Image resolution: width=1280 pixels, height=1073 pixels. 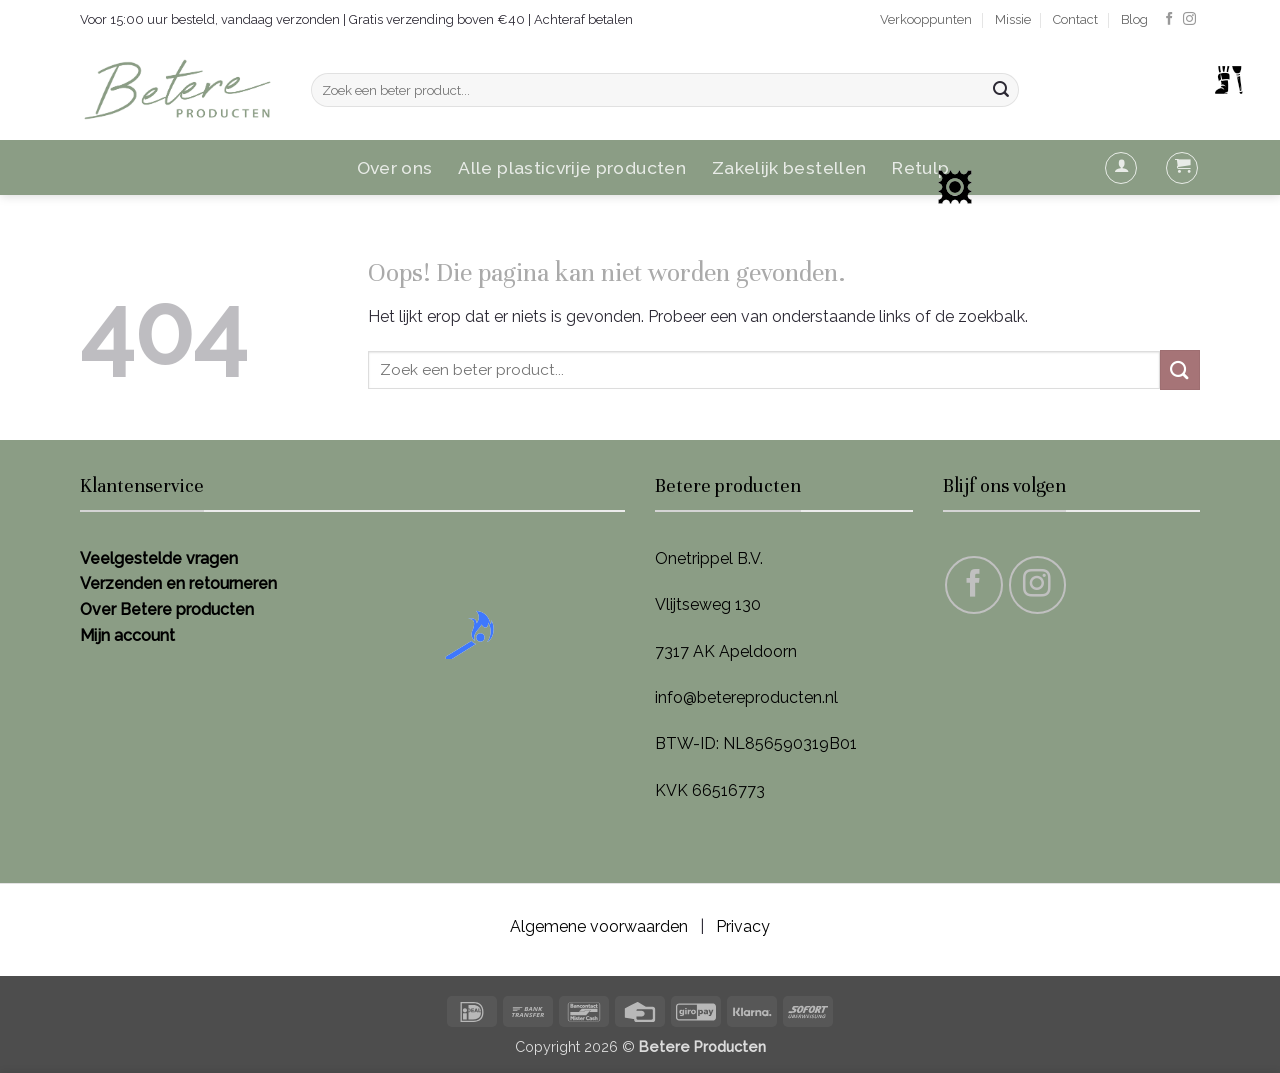 What do you see at coordinates (1229, 80) in the screenshot?
I see `equip a peg leg accessory for your character` at bounding box center [1229, 80].